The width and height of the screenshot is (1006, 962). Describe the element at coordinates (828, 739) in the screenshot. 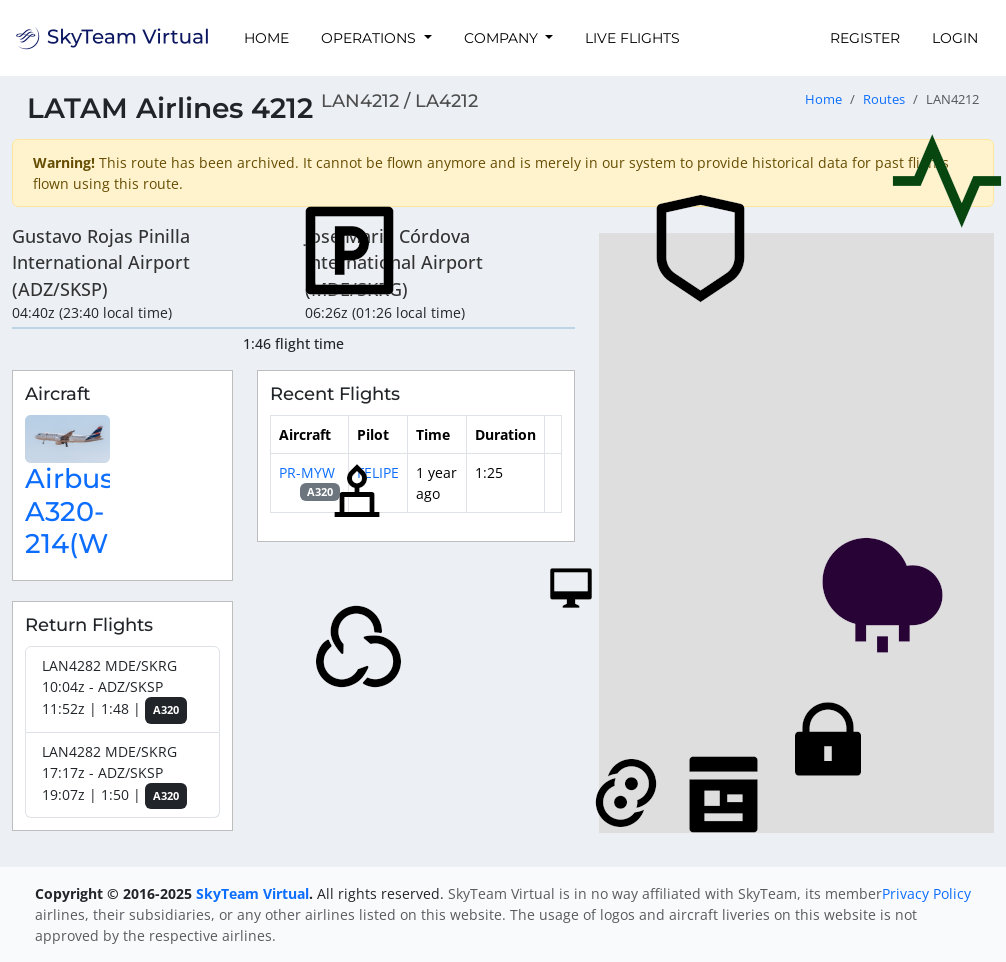

I see `indicates a locked or secured item` at that location.